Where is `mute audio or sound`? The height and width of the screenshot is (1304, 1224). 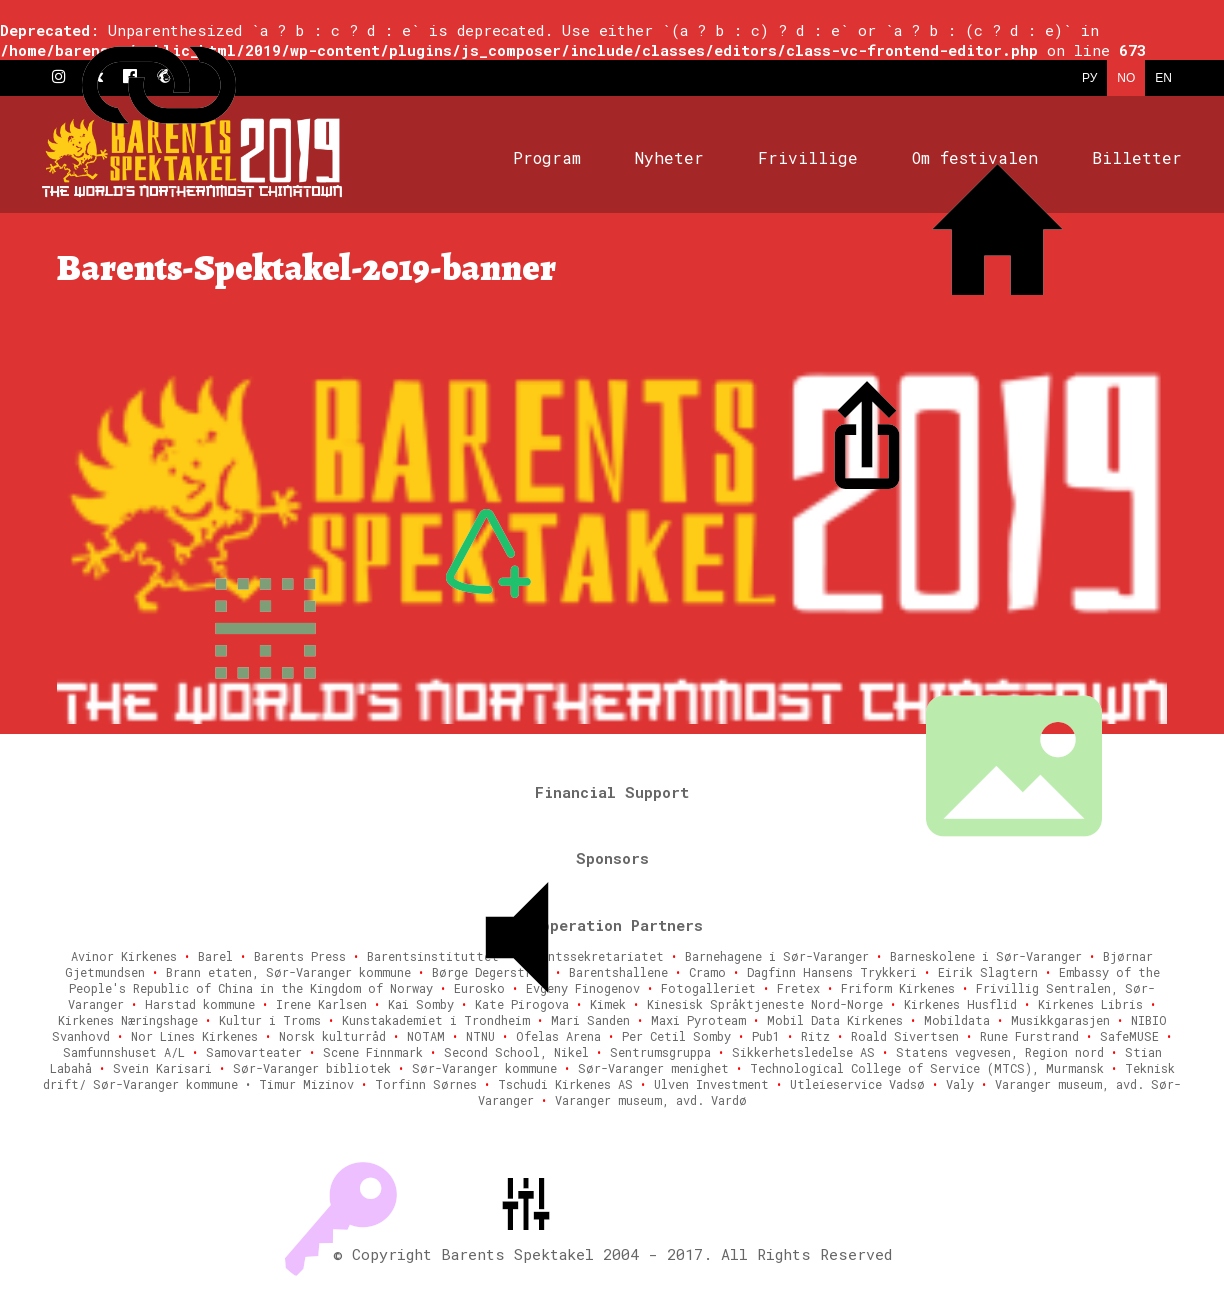
mute audio or sound is located at coordinates (520, 937).